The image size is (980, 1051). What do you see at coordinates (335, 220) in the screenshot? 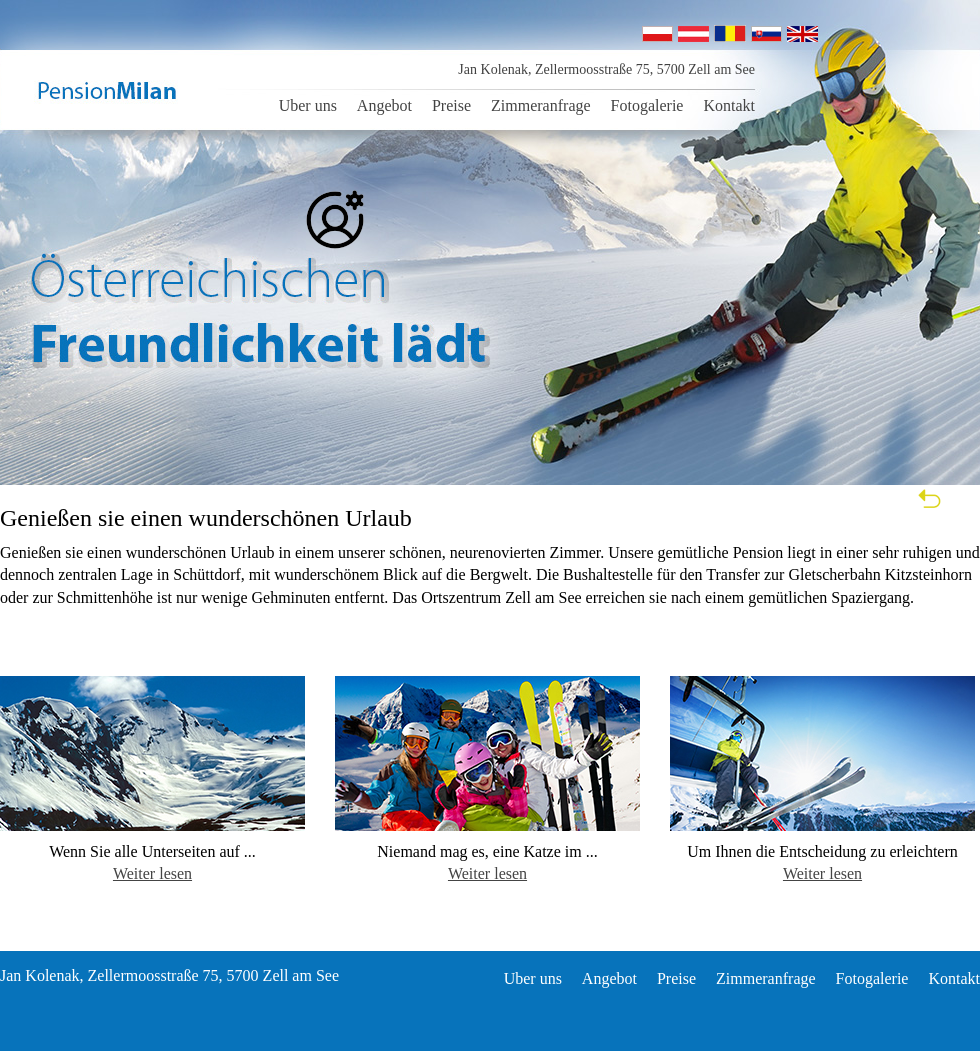
I see `access user profile settings` at bounding box center [335, 220].